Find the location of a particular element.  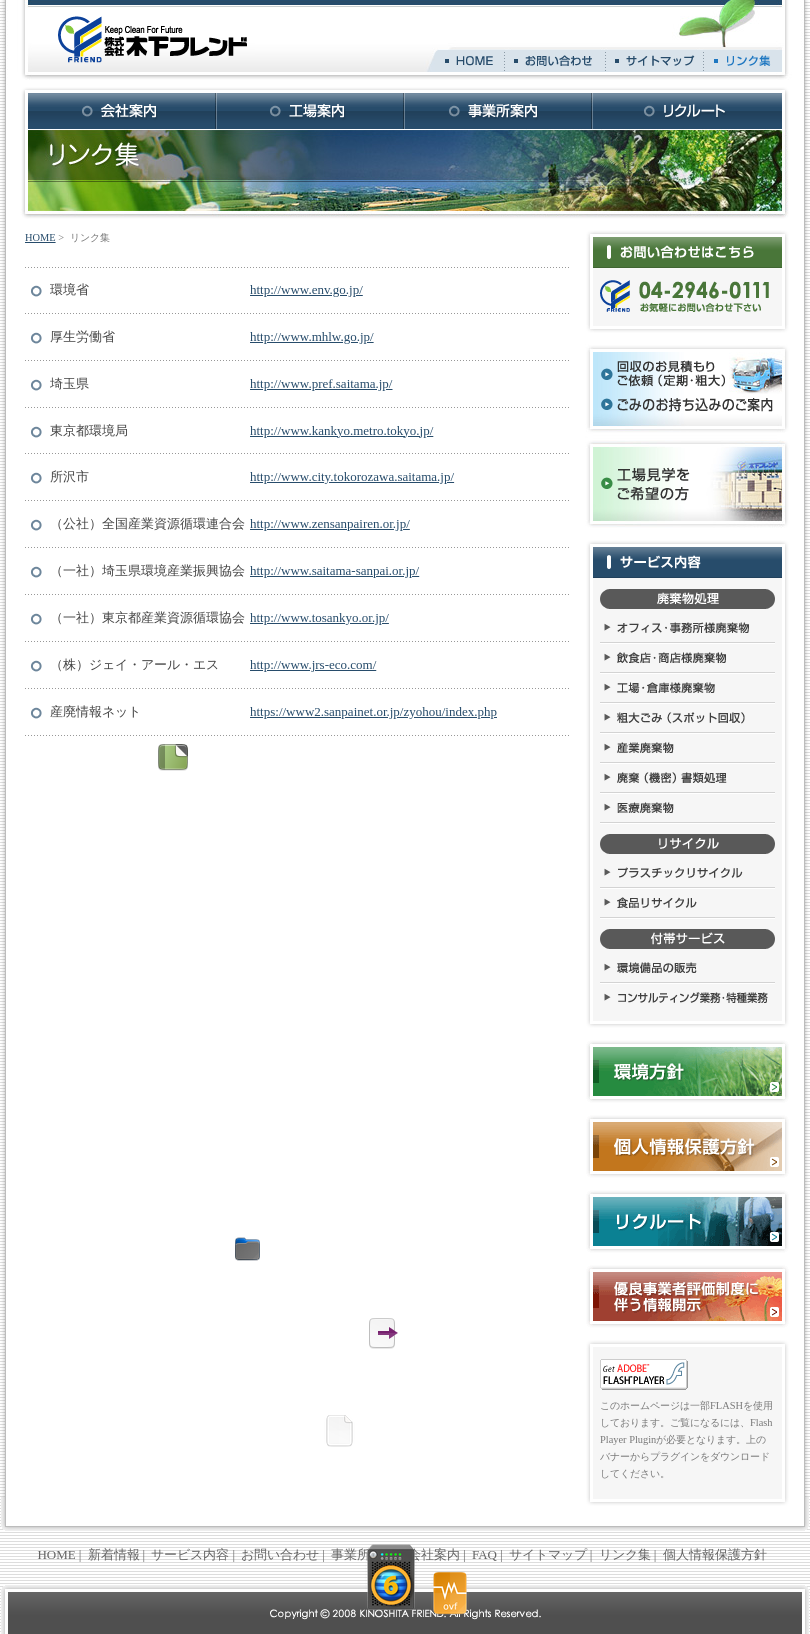

customize desktop theme and appearance settings is located at coordinates (173, 757).